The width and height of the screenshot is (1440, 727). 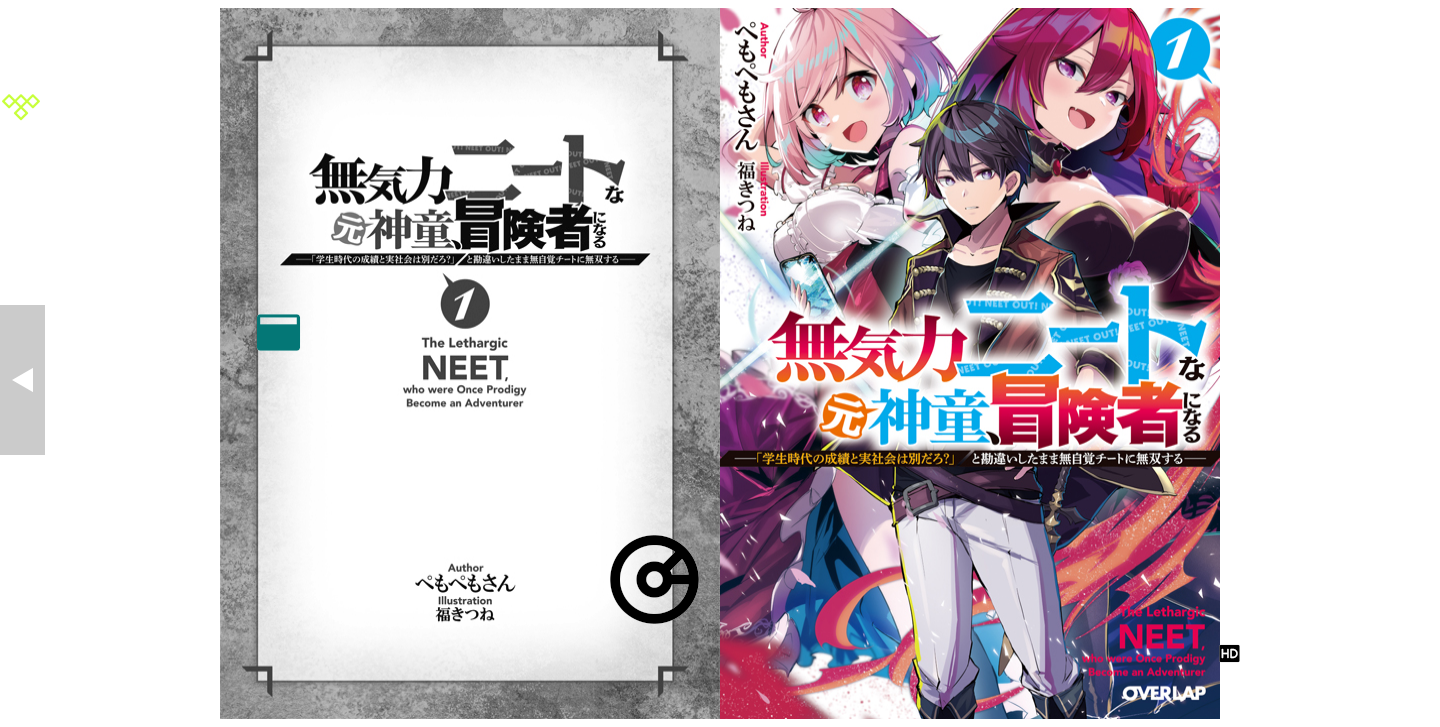 I want to click on open web browser, so click(x=278, y=332).